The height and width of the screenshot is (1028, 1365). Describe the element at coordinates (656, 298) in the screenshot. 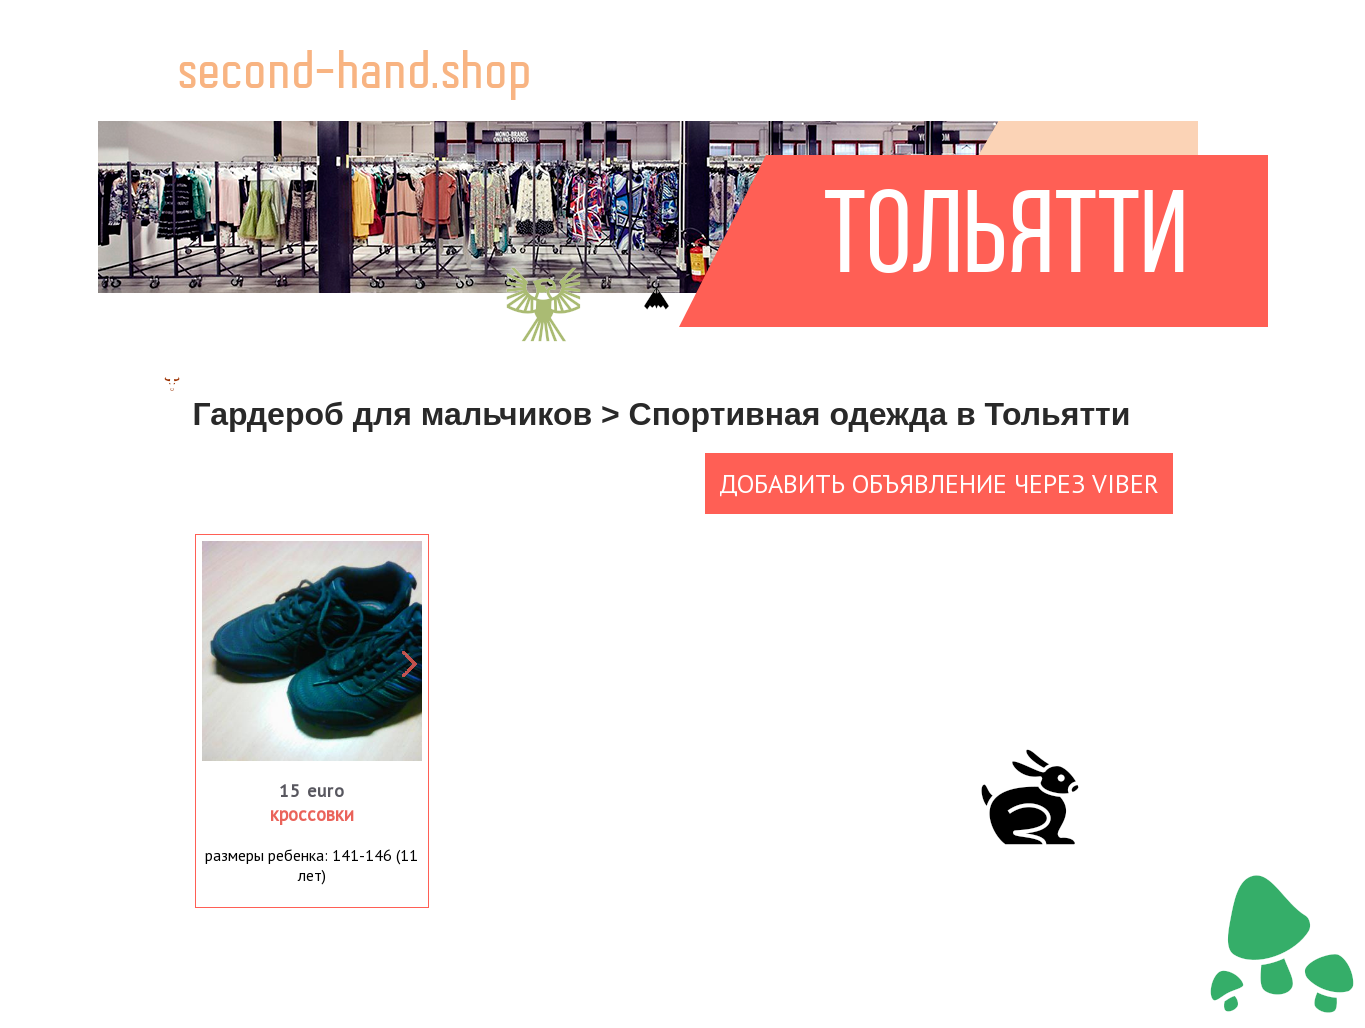

I see `stealth bomber aircraft unit in a strategy game` at that location.